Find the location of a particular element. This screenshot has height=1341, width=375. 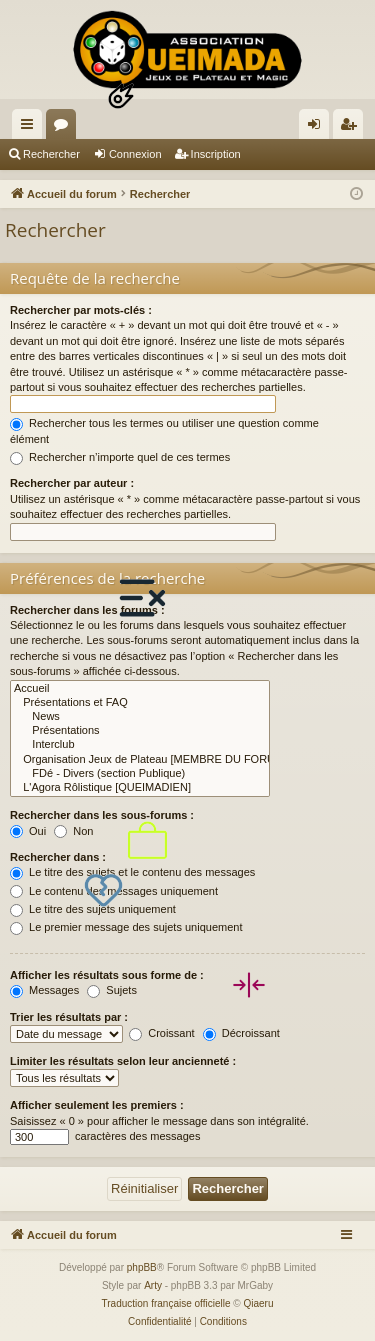

remove item from list is located at coordinates (143, 598).